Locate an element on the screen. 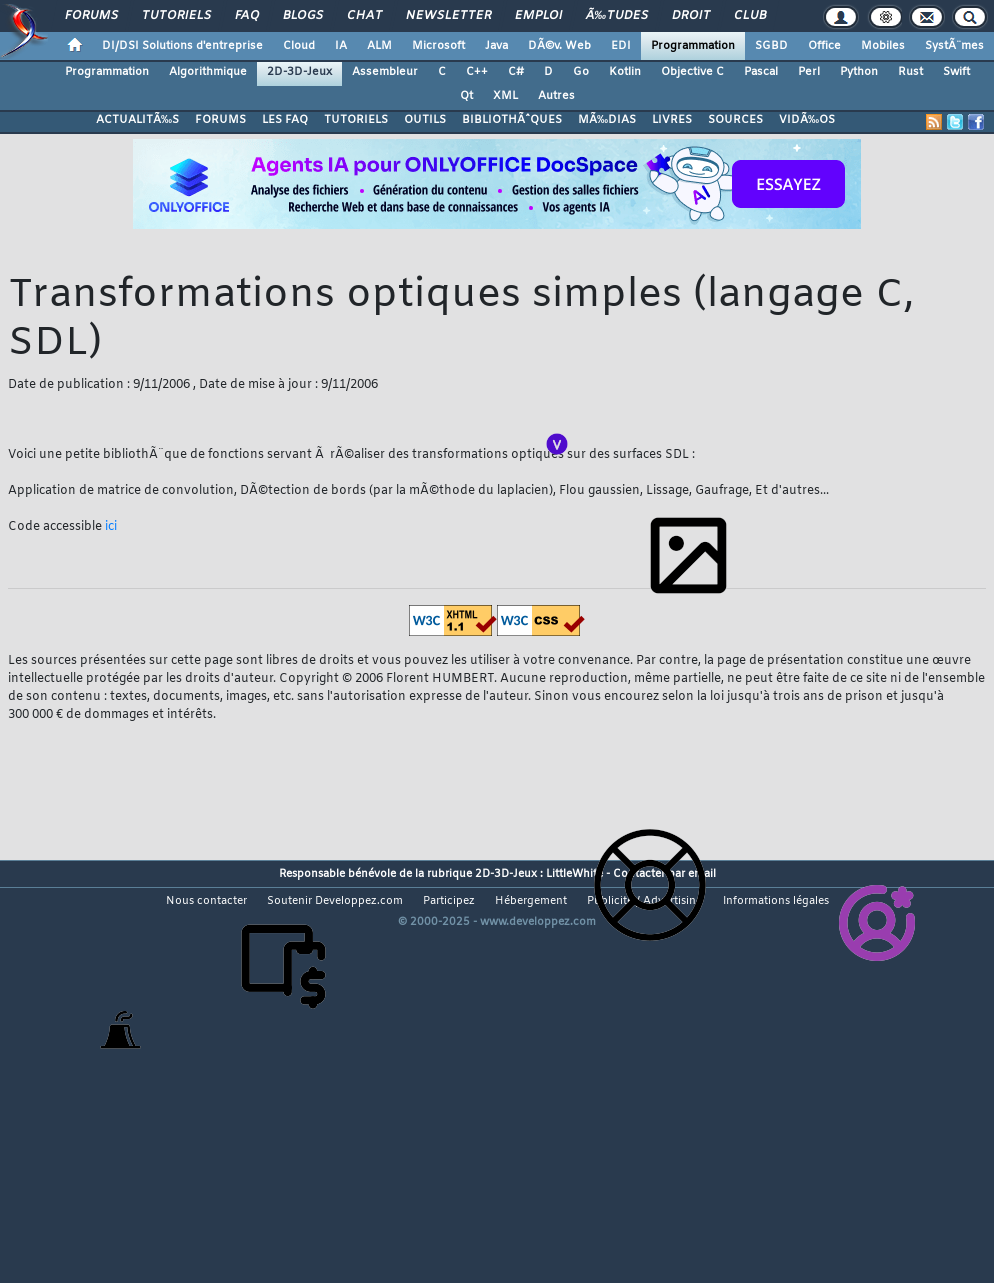 The width and height of the screenshot is (994, 1283). view nuclear power plant status is located at coordinates (120, 1032).